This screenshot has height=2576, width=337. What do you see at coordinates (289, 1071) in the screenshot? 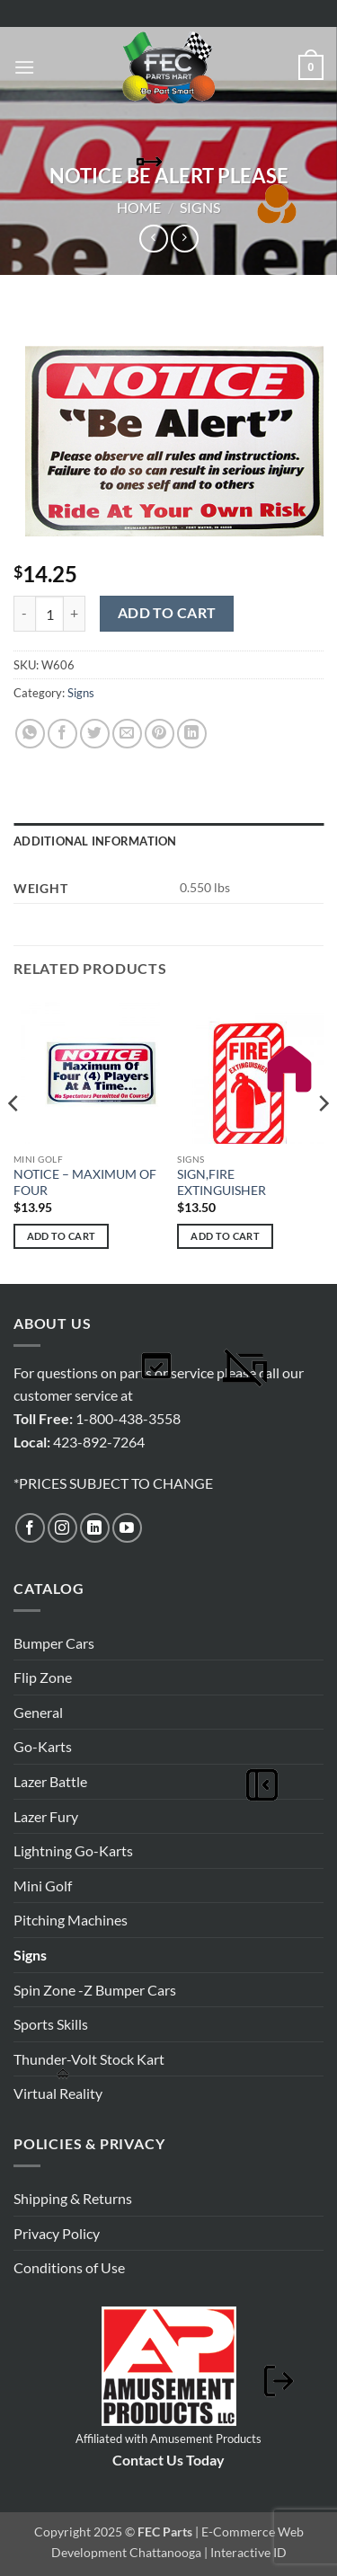
I see `go to home screen` at bounding box center [289, 1071].